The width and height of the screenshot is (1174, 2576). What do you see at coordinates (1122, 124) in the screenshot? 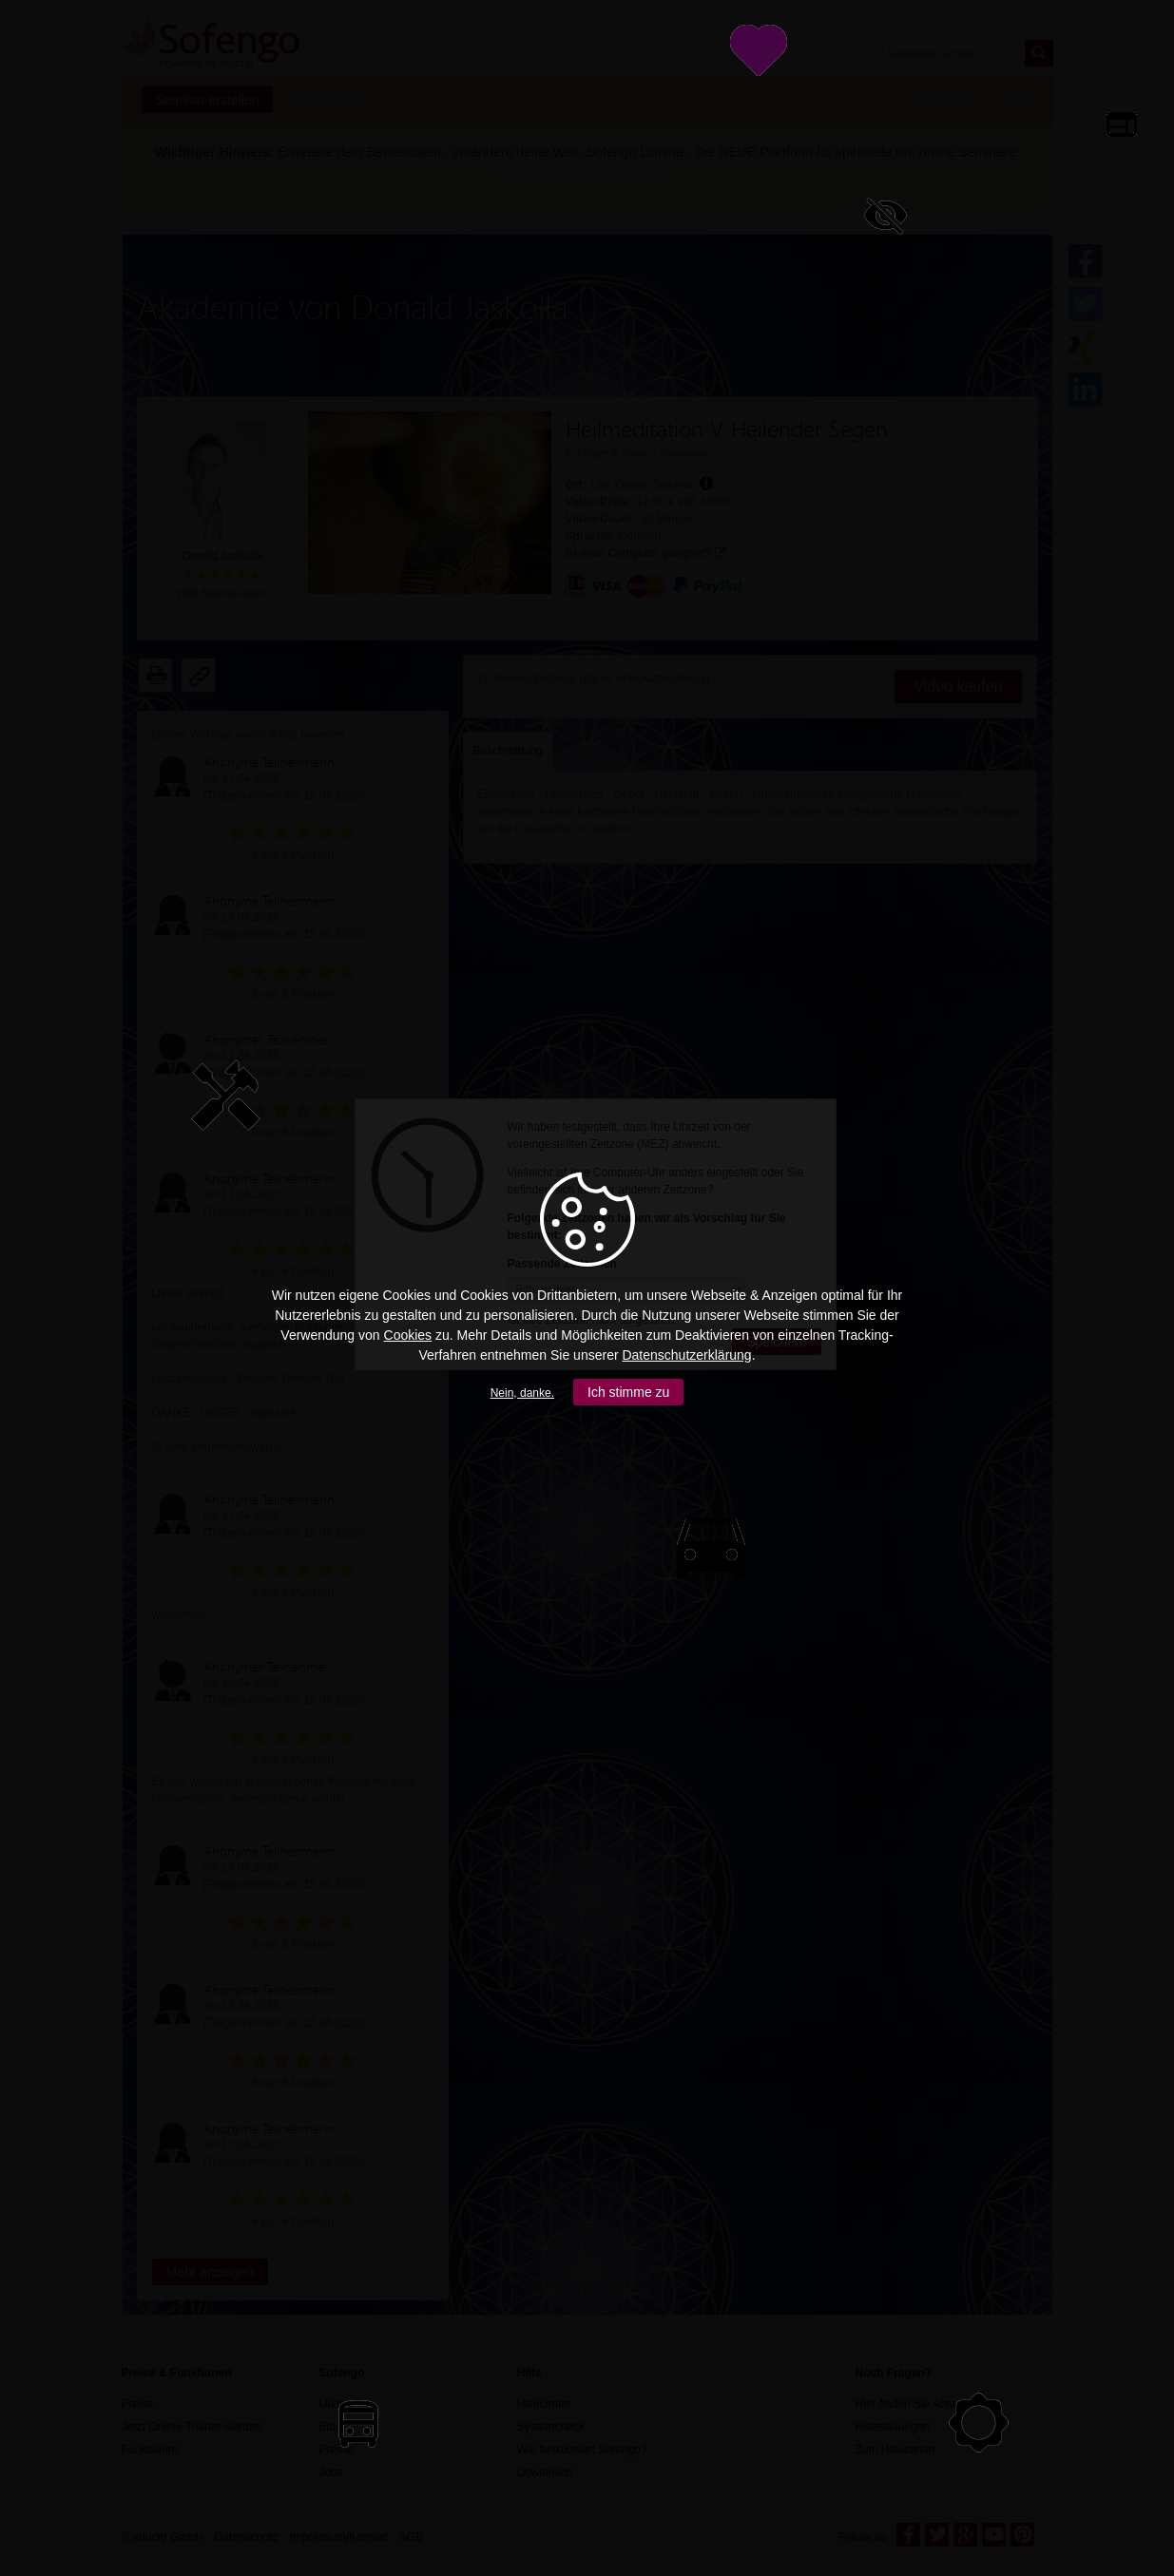
I see `open web browser` at bounding box center [1122, 124].